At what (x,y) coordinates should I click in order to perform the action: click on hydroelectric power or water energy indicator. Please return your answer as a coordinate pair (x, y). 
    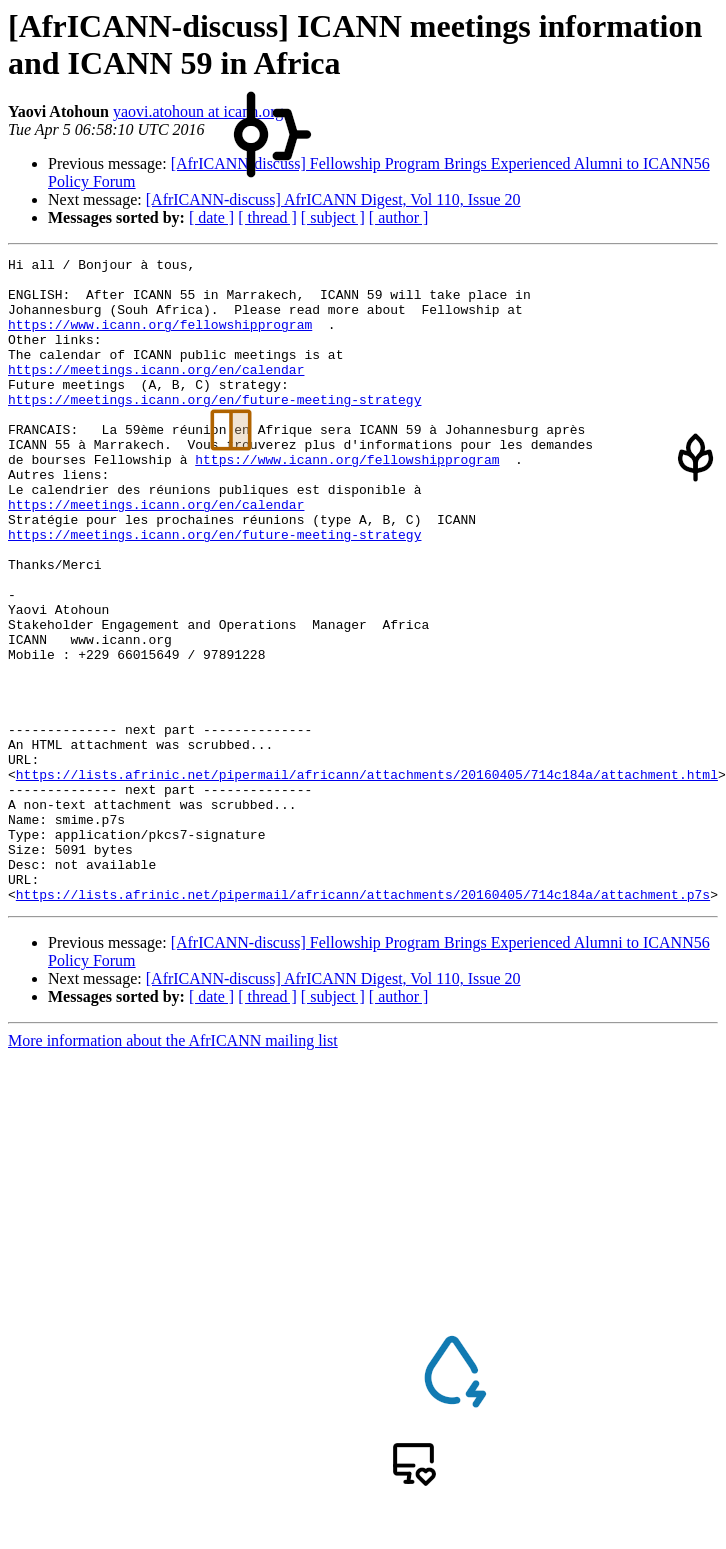
    Looking at the image, I should click on (452, 1370).